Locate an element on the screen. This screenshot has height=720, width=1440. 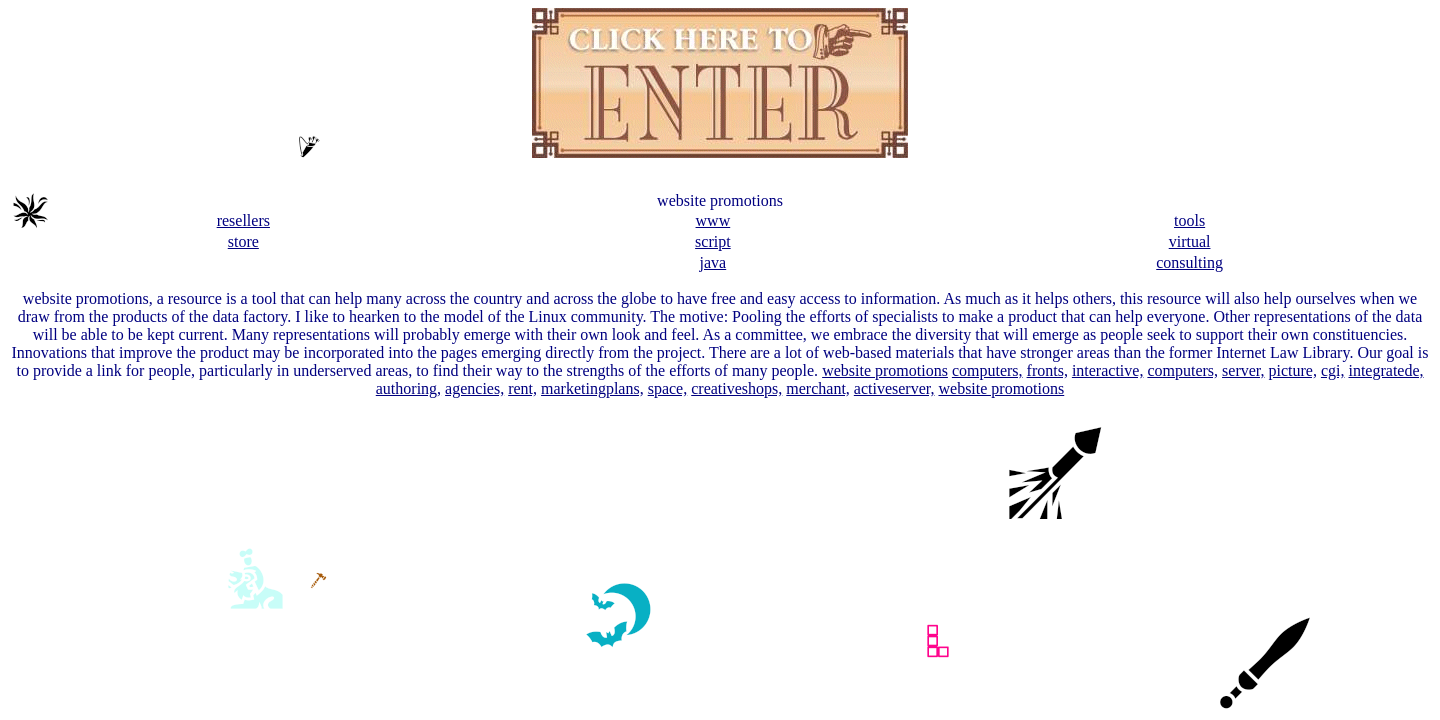
equip or access arrow ammunition is located at coordinates (309, 146).